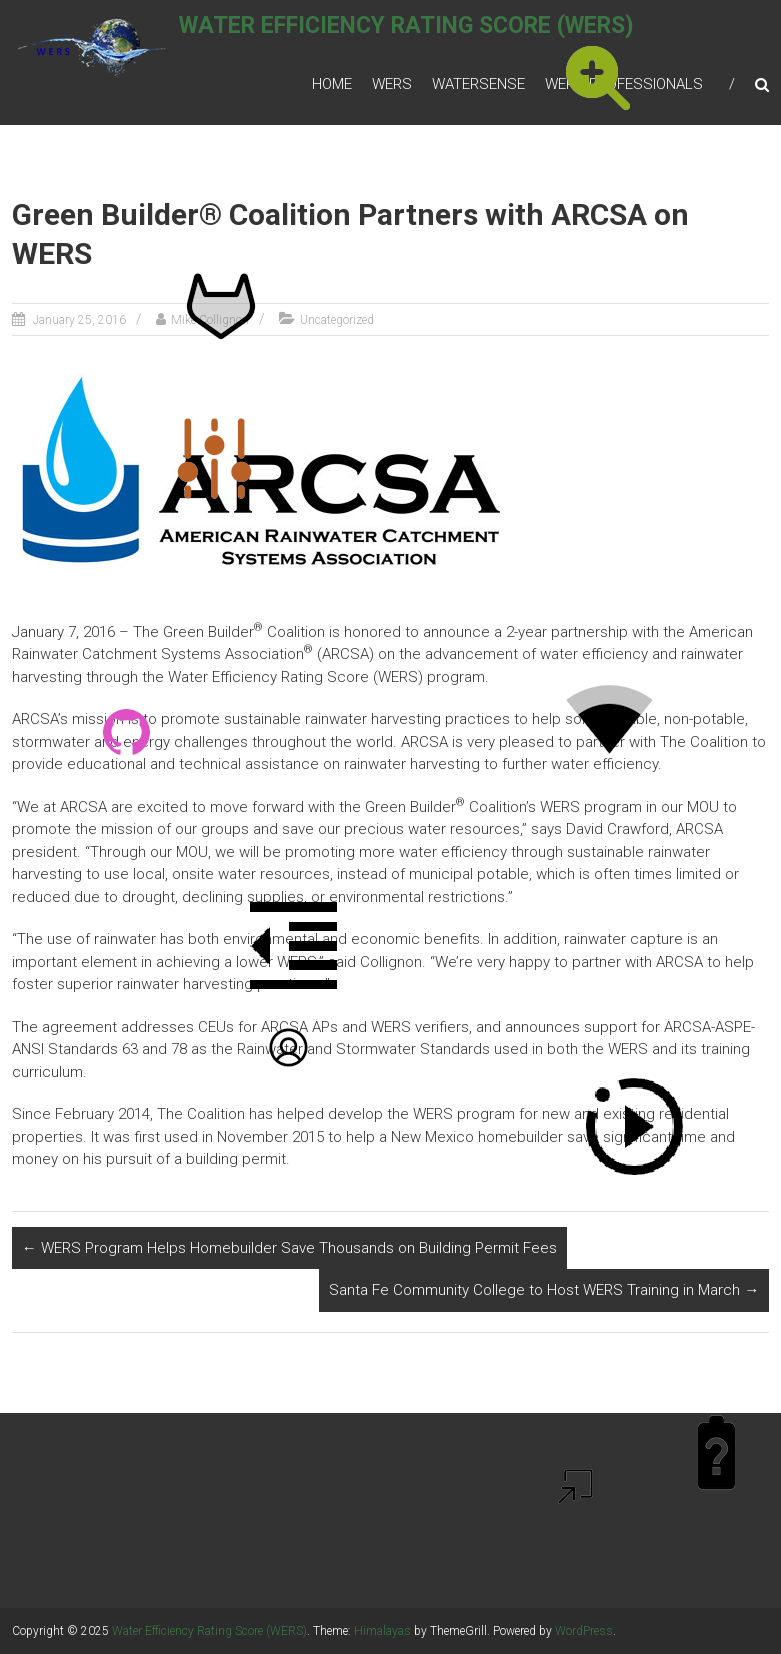 This screenshot has height=1654, width=781. Describe the element at coordinates (716, 1452) in the screenshot. I see `indicates battery status cannot be determined` at that location.